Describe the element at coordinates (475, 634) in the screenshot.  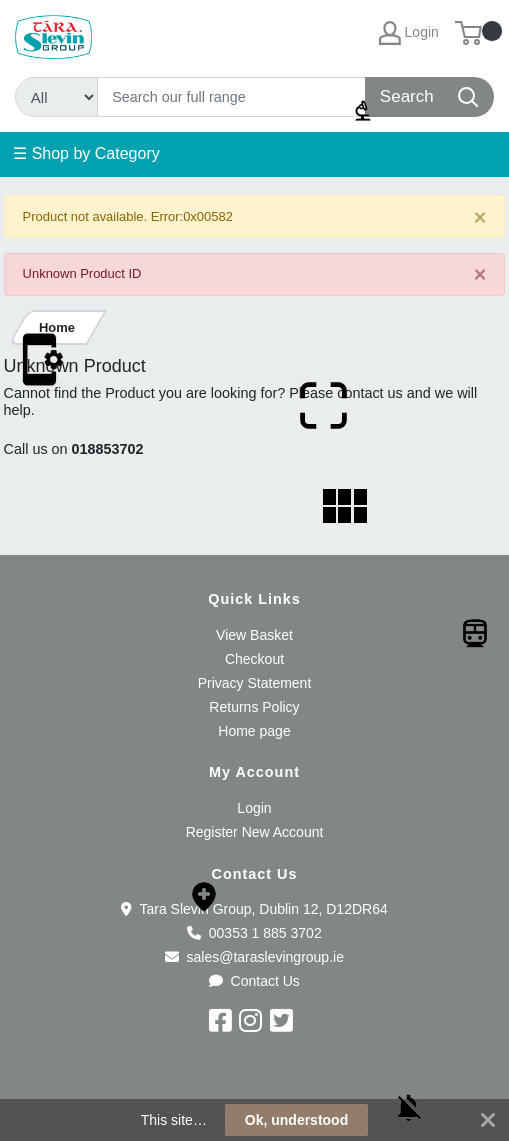
I see `get public transit directions` at that location.